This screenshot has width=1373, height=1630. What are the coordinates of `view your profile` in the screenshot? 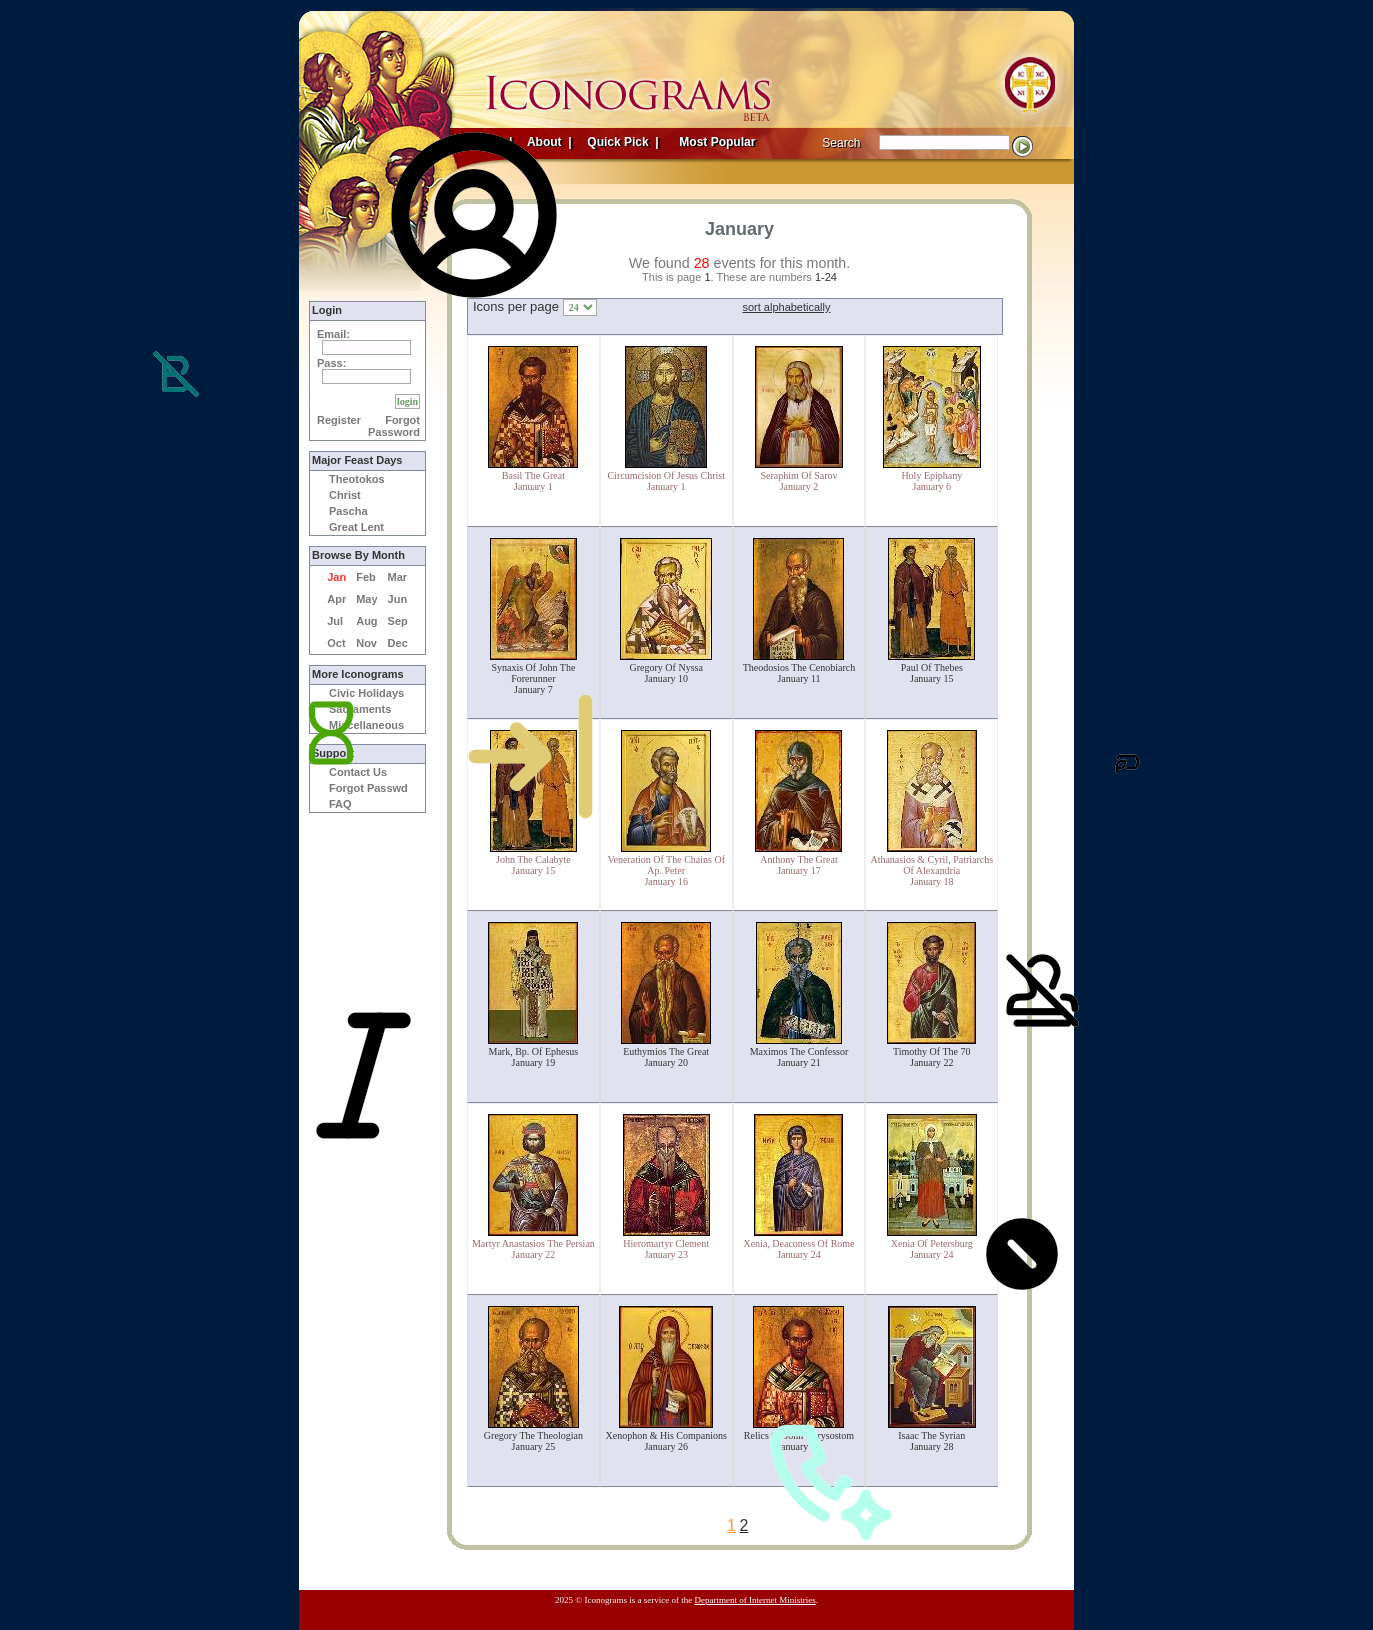 It's located at (474, 215).